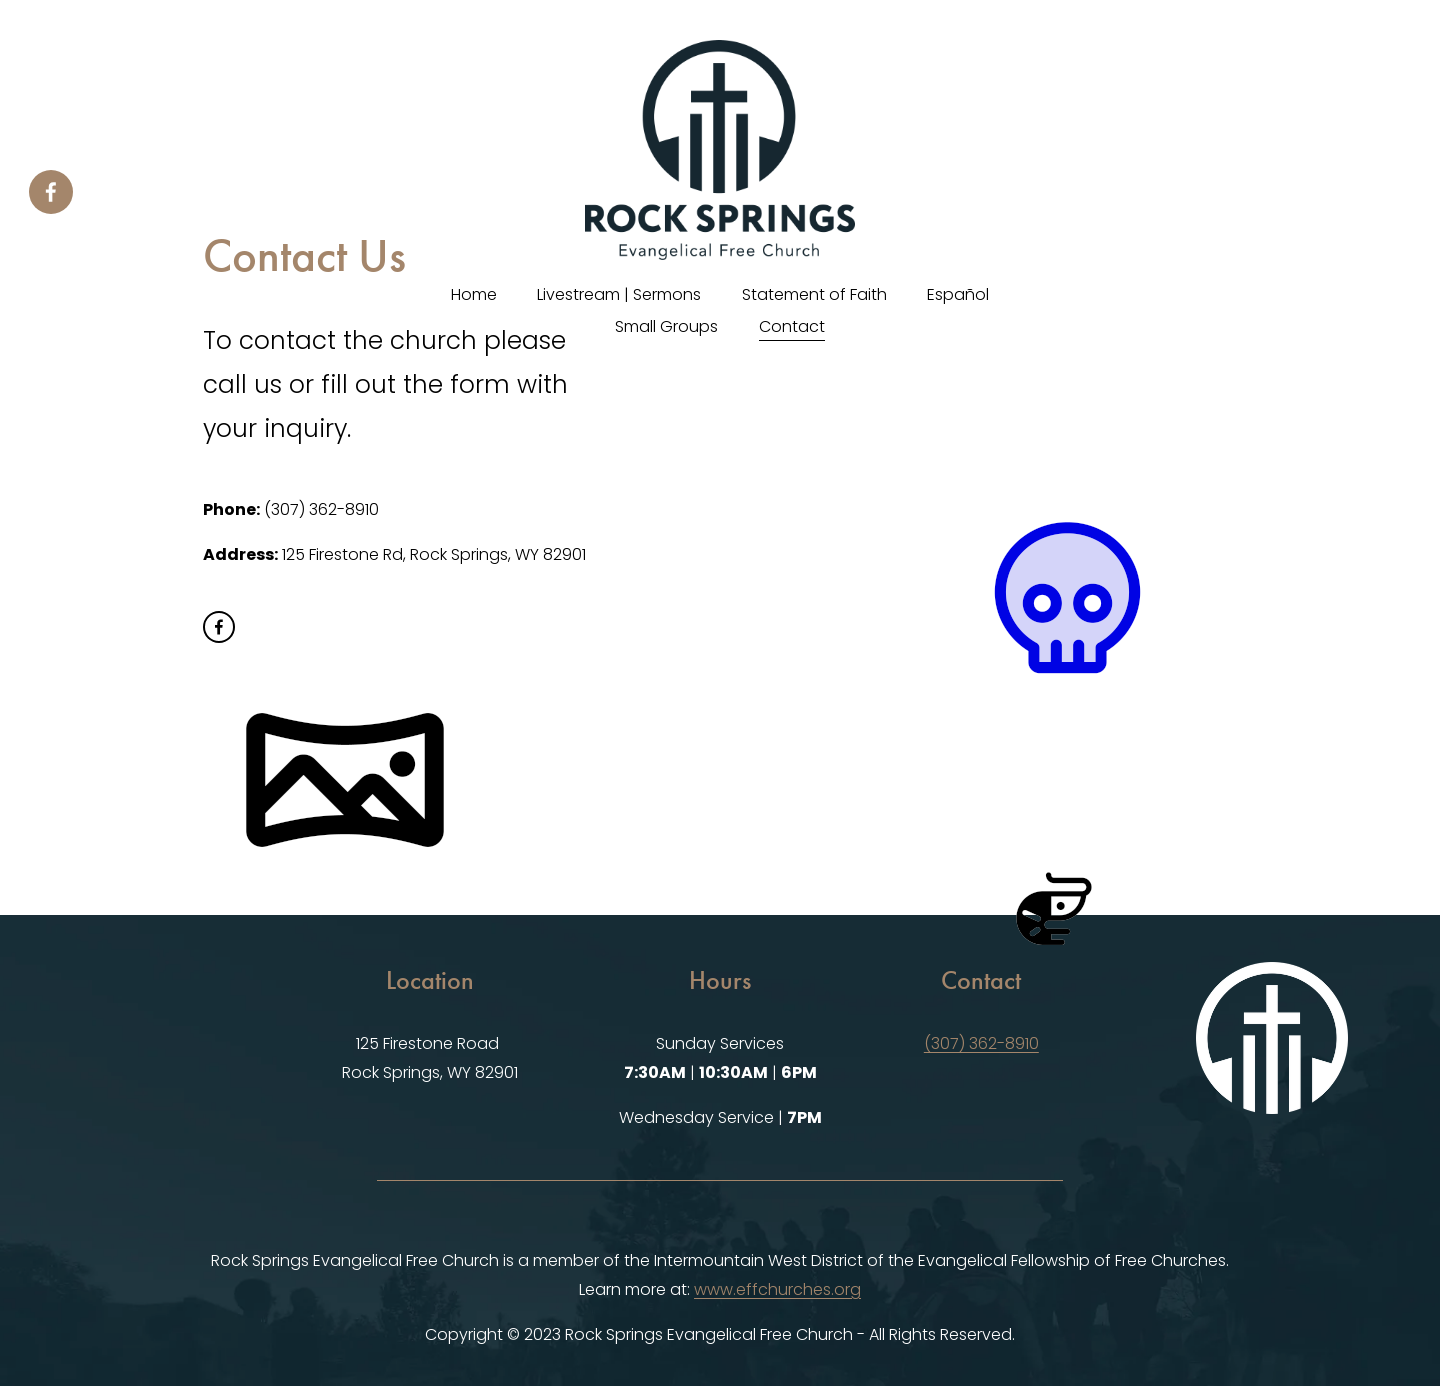 The width and height of the screenshot is (1440, 1386). I want to click on indicates danger or fatal error, so click(1067, 600).